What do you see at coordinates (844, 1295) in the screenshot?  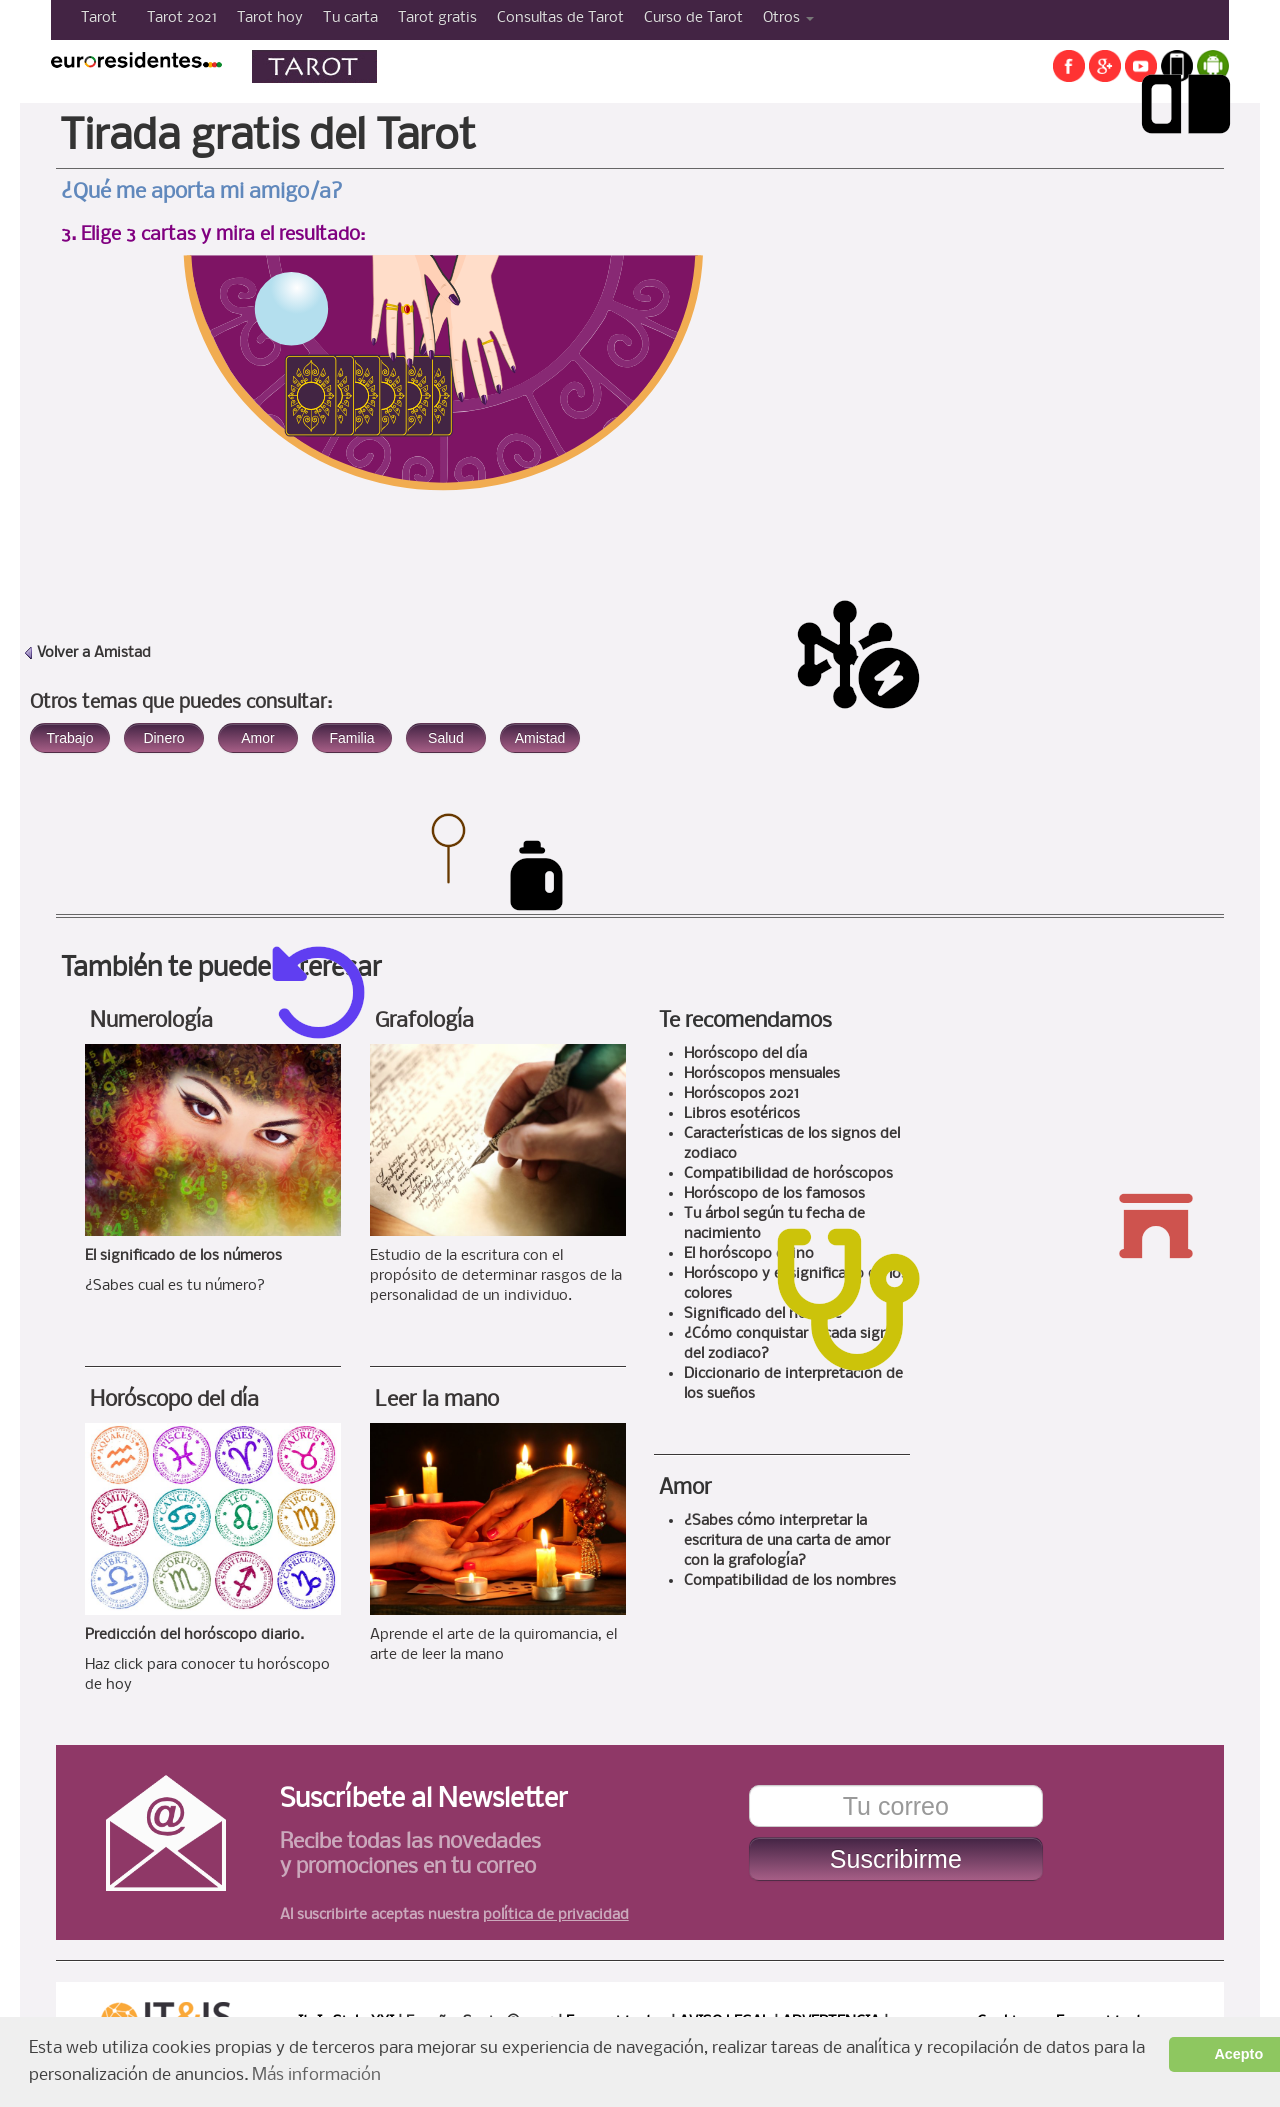 I see `access health or medical features` at bounding box center [844, 1295].